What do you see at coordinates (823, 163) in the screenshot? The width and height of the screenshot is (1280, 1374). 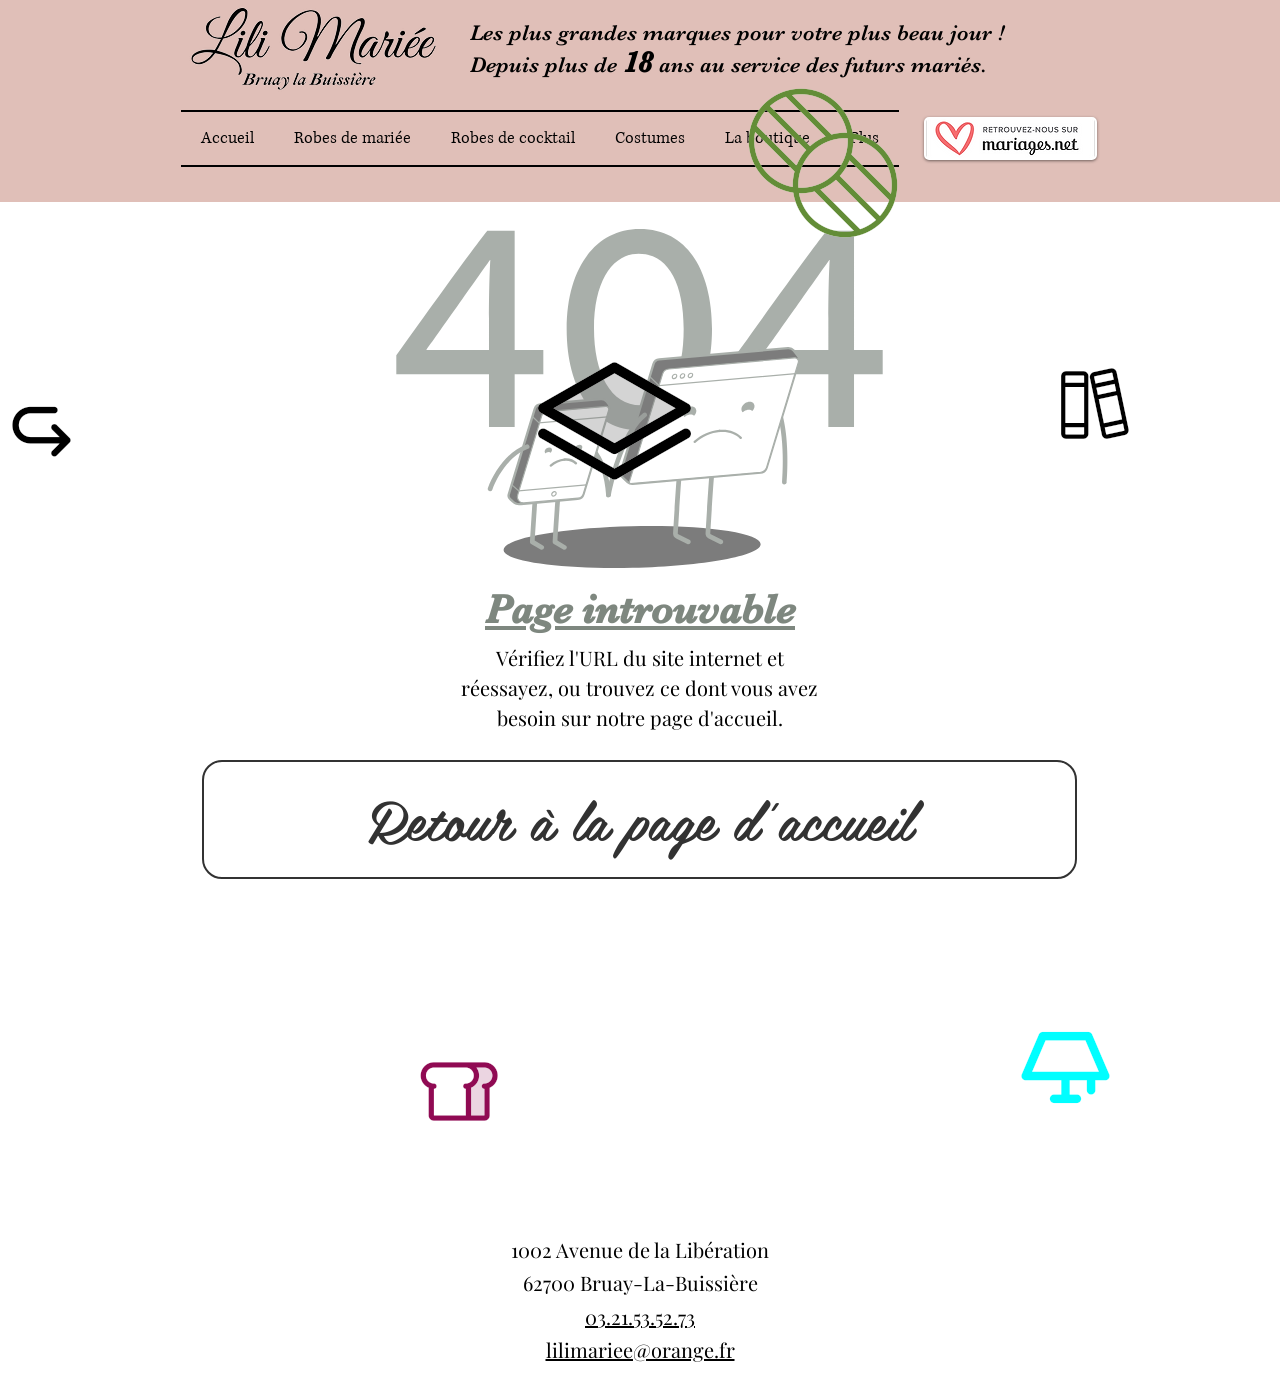 I see `exclude overlapping elements from selection` at bounding box center [823, 163].